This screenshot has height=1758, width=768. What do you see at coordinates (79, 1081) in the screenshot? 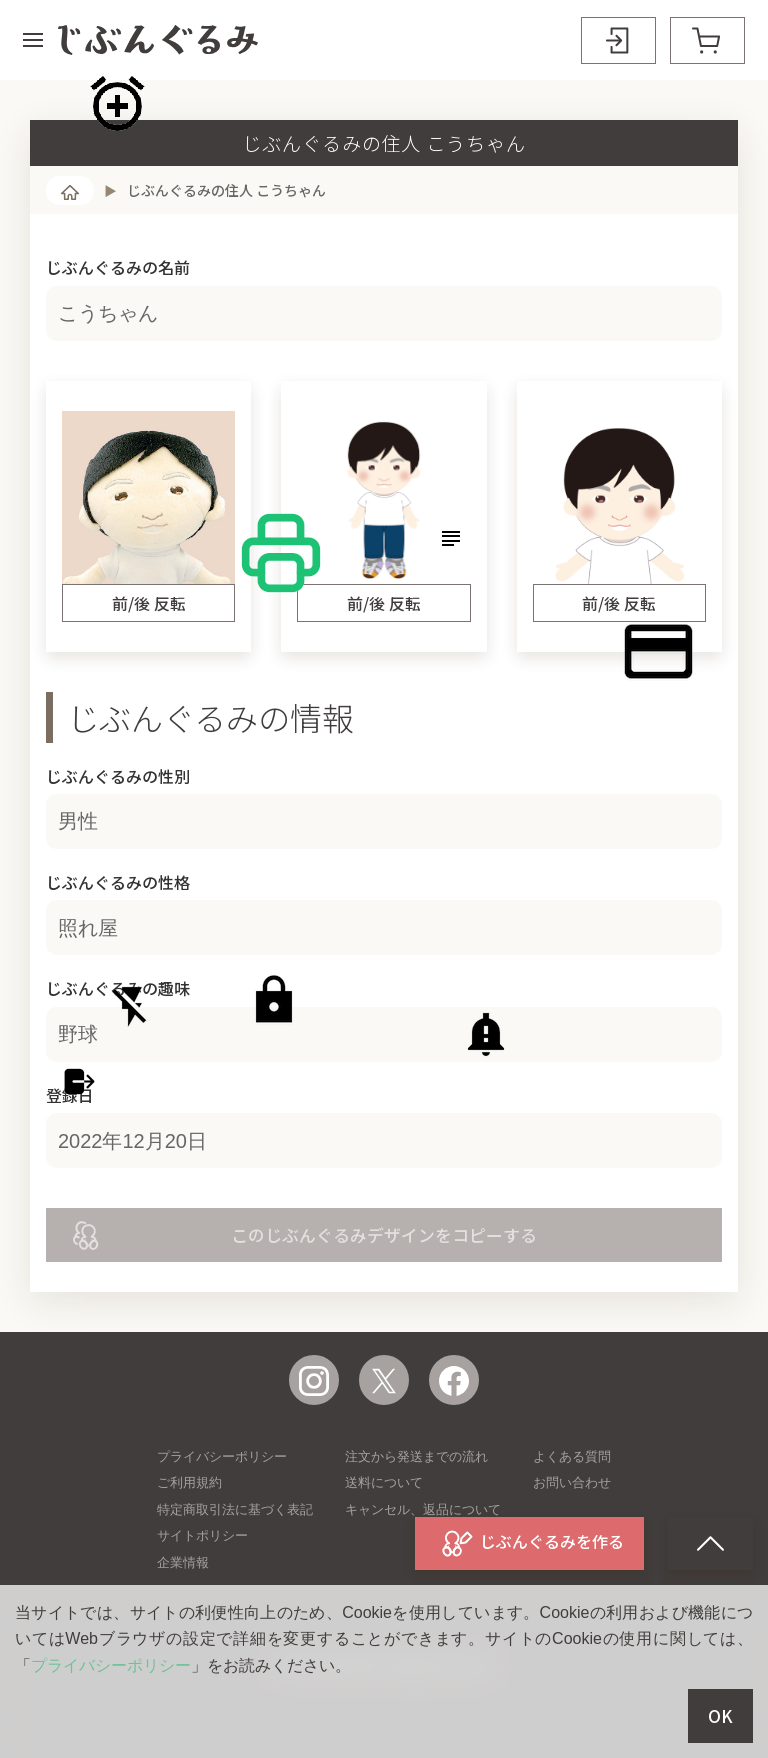
I see `log out of your account` at bounding box center [79, 1081].